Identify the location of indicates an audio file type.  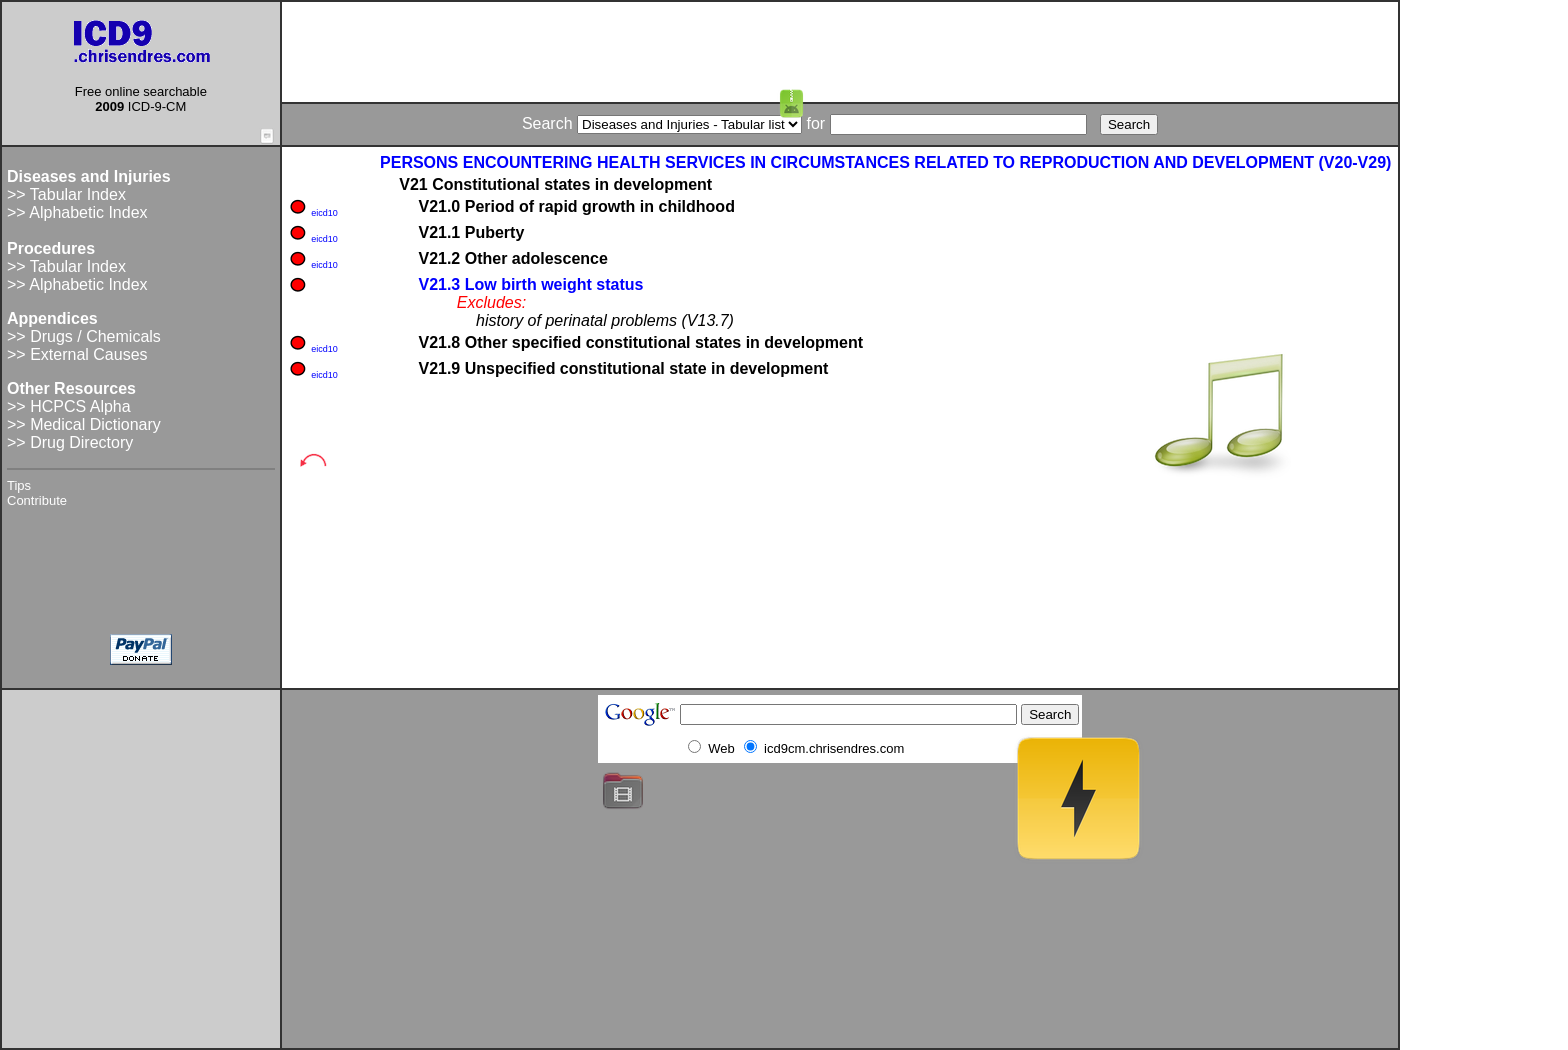
(1219, 412).